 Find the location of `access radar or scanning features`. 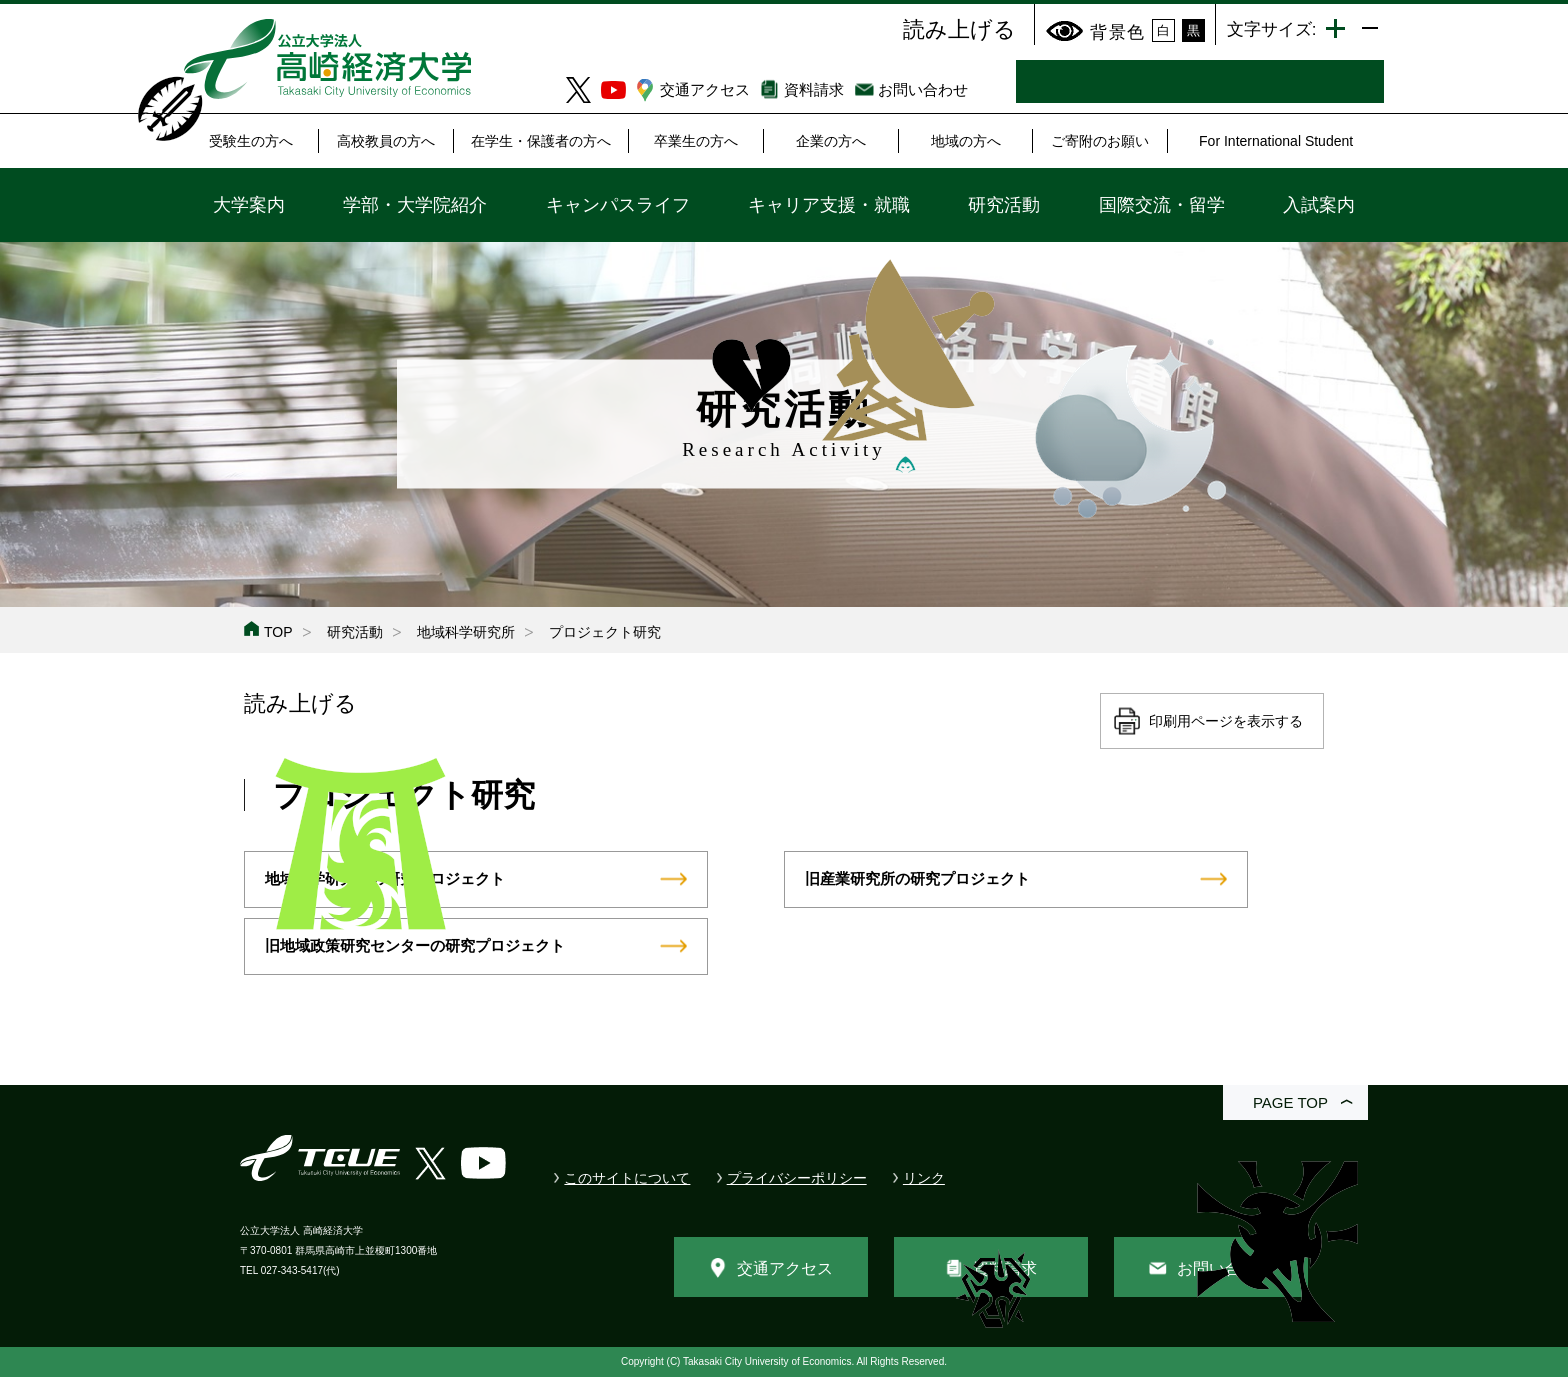

access radar or scanning features is located at coordinates (901, 347).